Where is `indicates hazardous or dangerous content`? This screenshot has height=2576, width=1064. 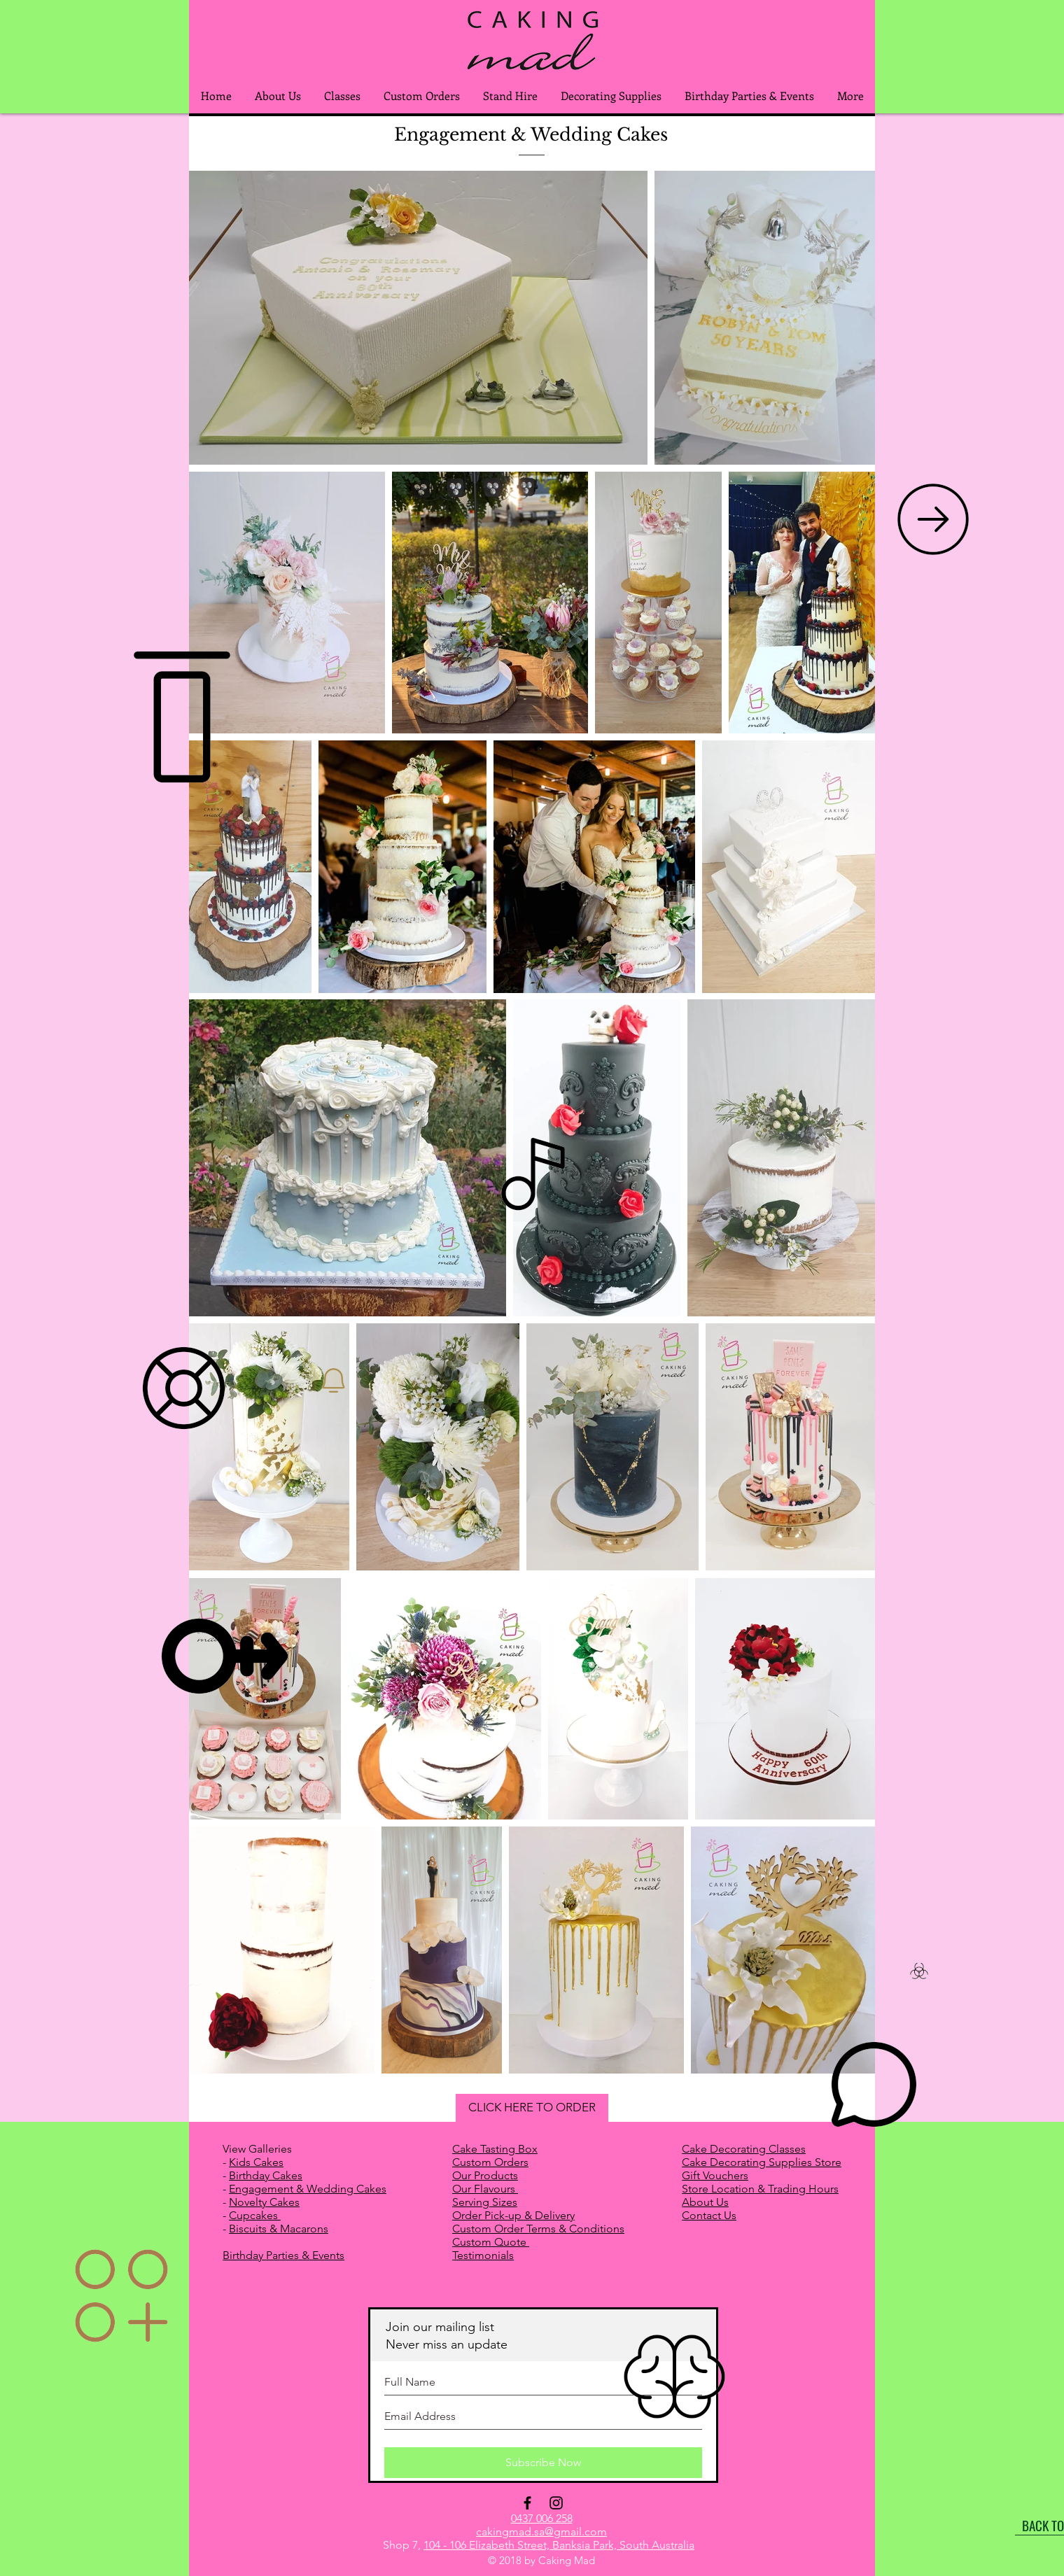 indicates hazardous or dangerous content is located at coordinates (919, 1971).